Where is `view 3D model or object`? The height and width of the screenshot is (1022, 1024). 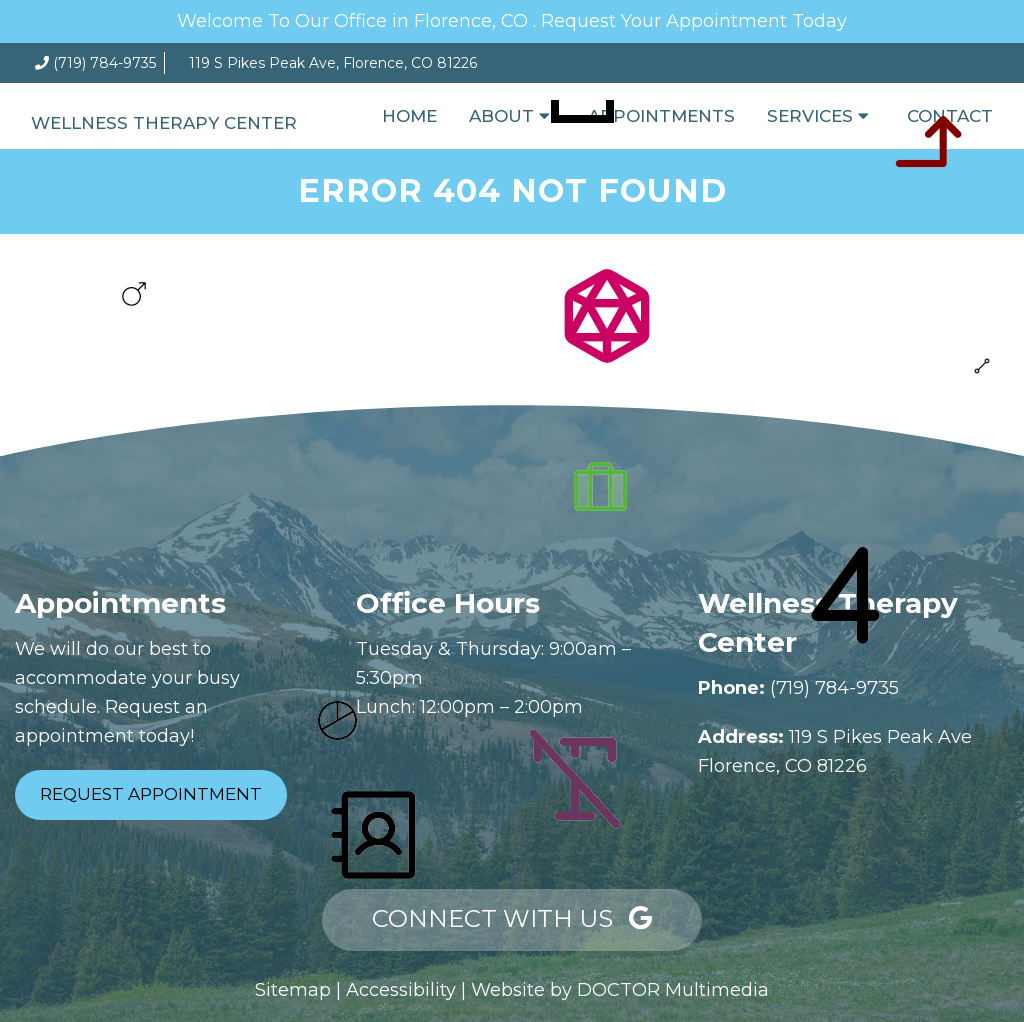
view 3D model or object is located at coordinates (607, 316).